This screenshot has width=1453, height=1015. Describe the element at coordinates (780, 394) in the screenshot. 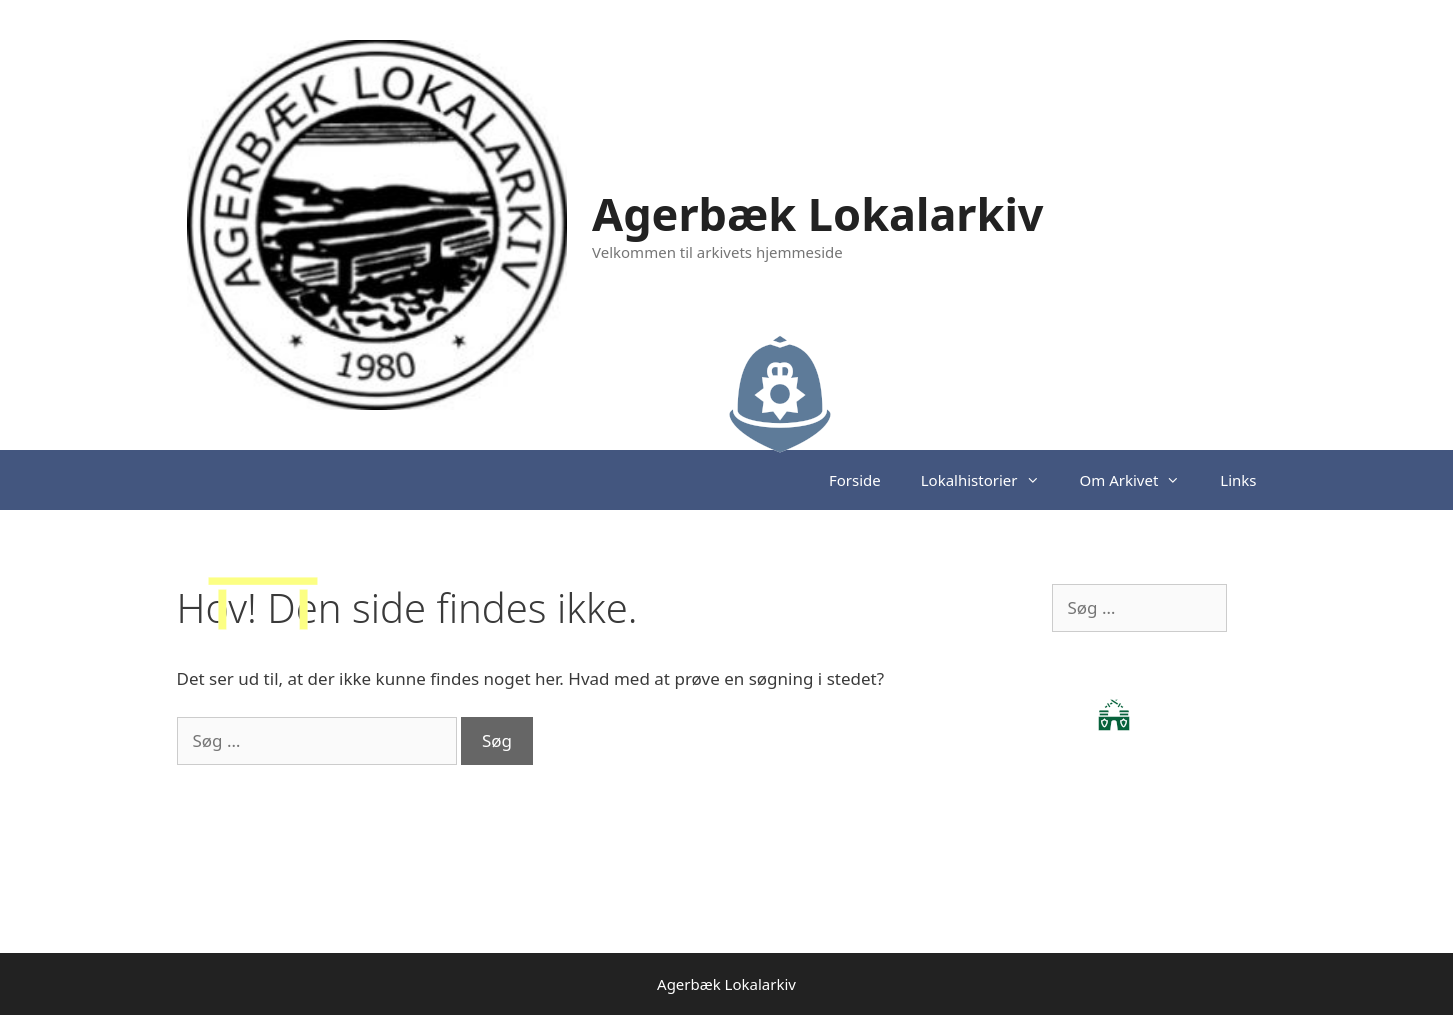

I see `select custodian or guard character class` at that location.